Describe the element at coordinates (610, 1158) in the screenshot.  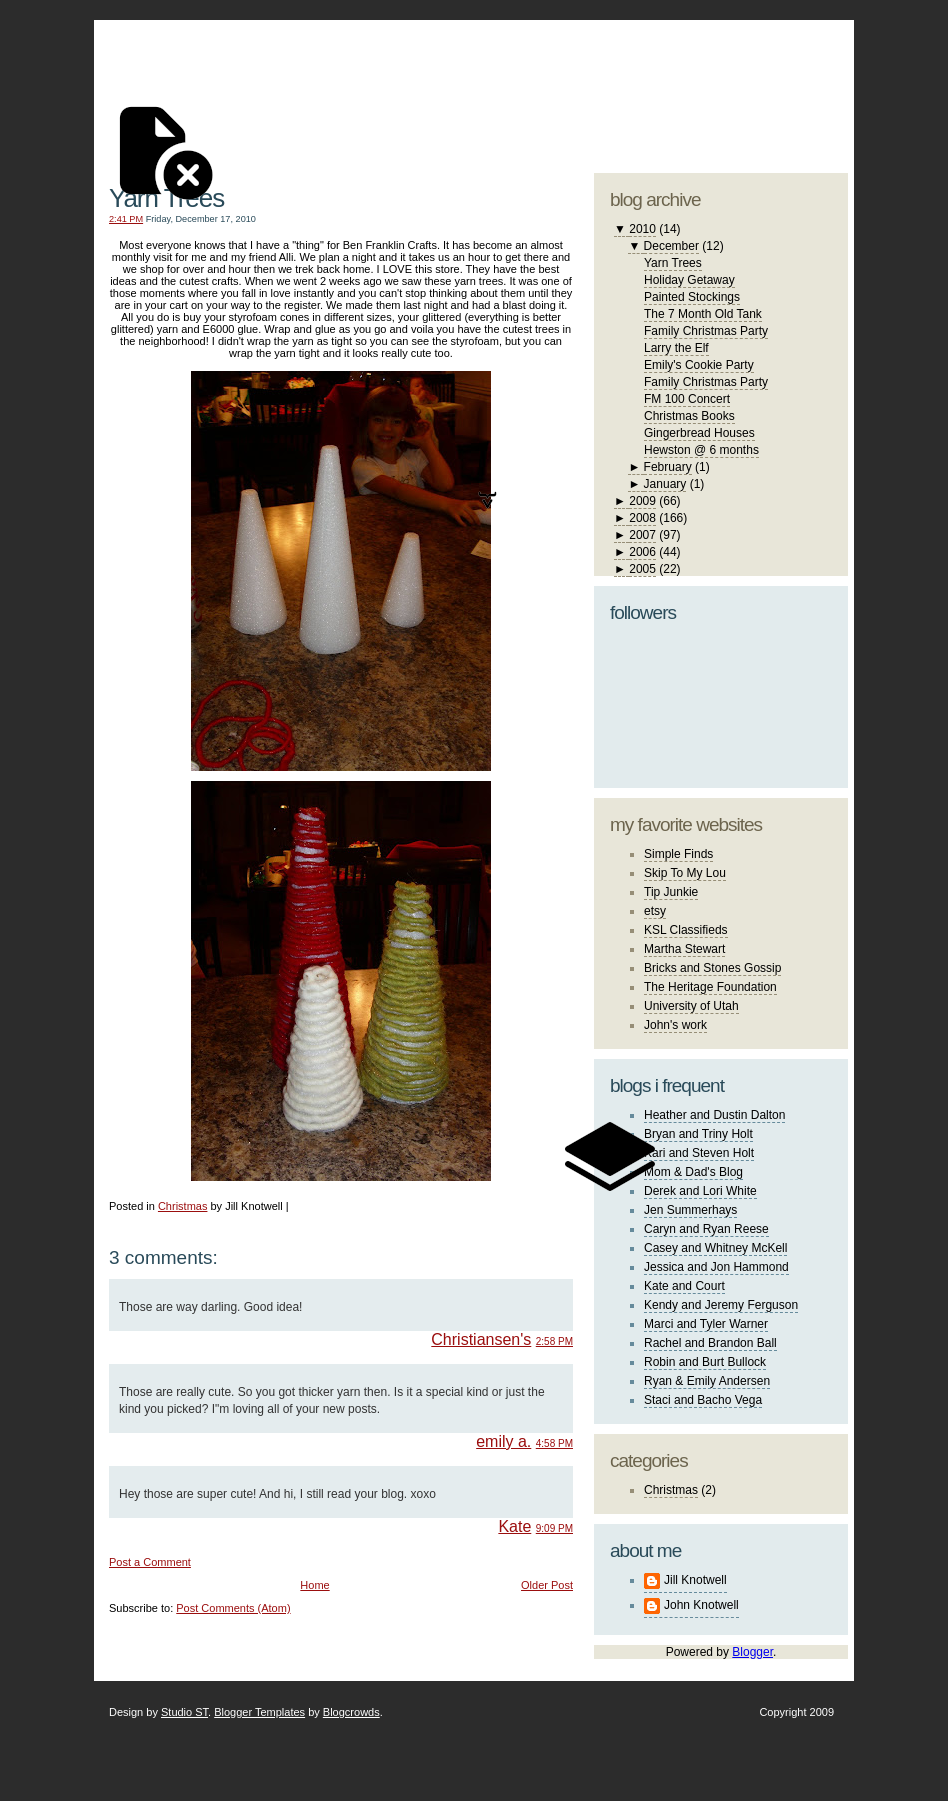
I see `view layers or stacked content` at that location.